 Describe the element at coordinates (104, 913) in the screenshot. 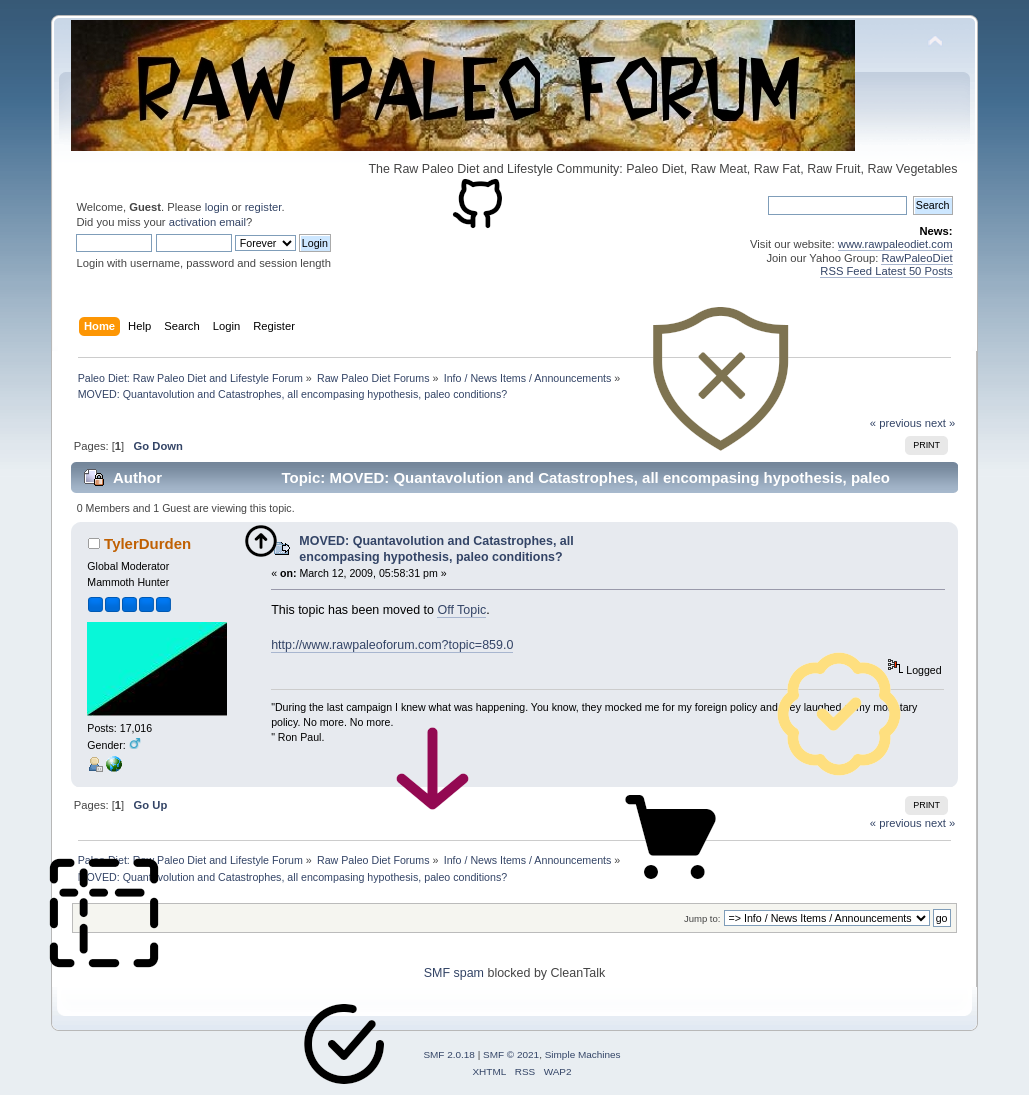

I see `create a new project from a template` at that location.